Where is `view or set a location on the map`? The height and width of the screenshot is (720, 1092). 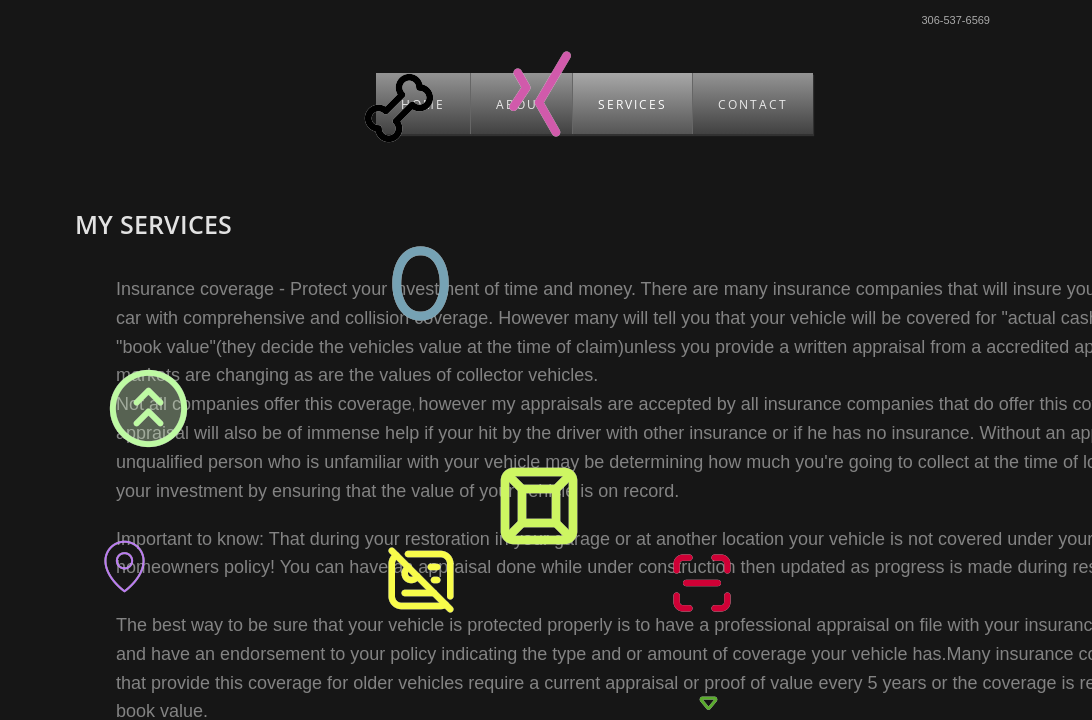 view or set a location on the map is located at coordinates (124, 566).